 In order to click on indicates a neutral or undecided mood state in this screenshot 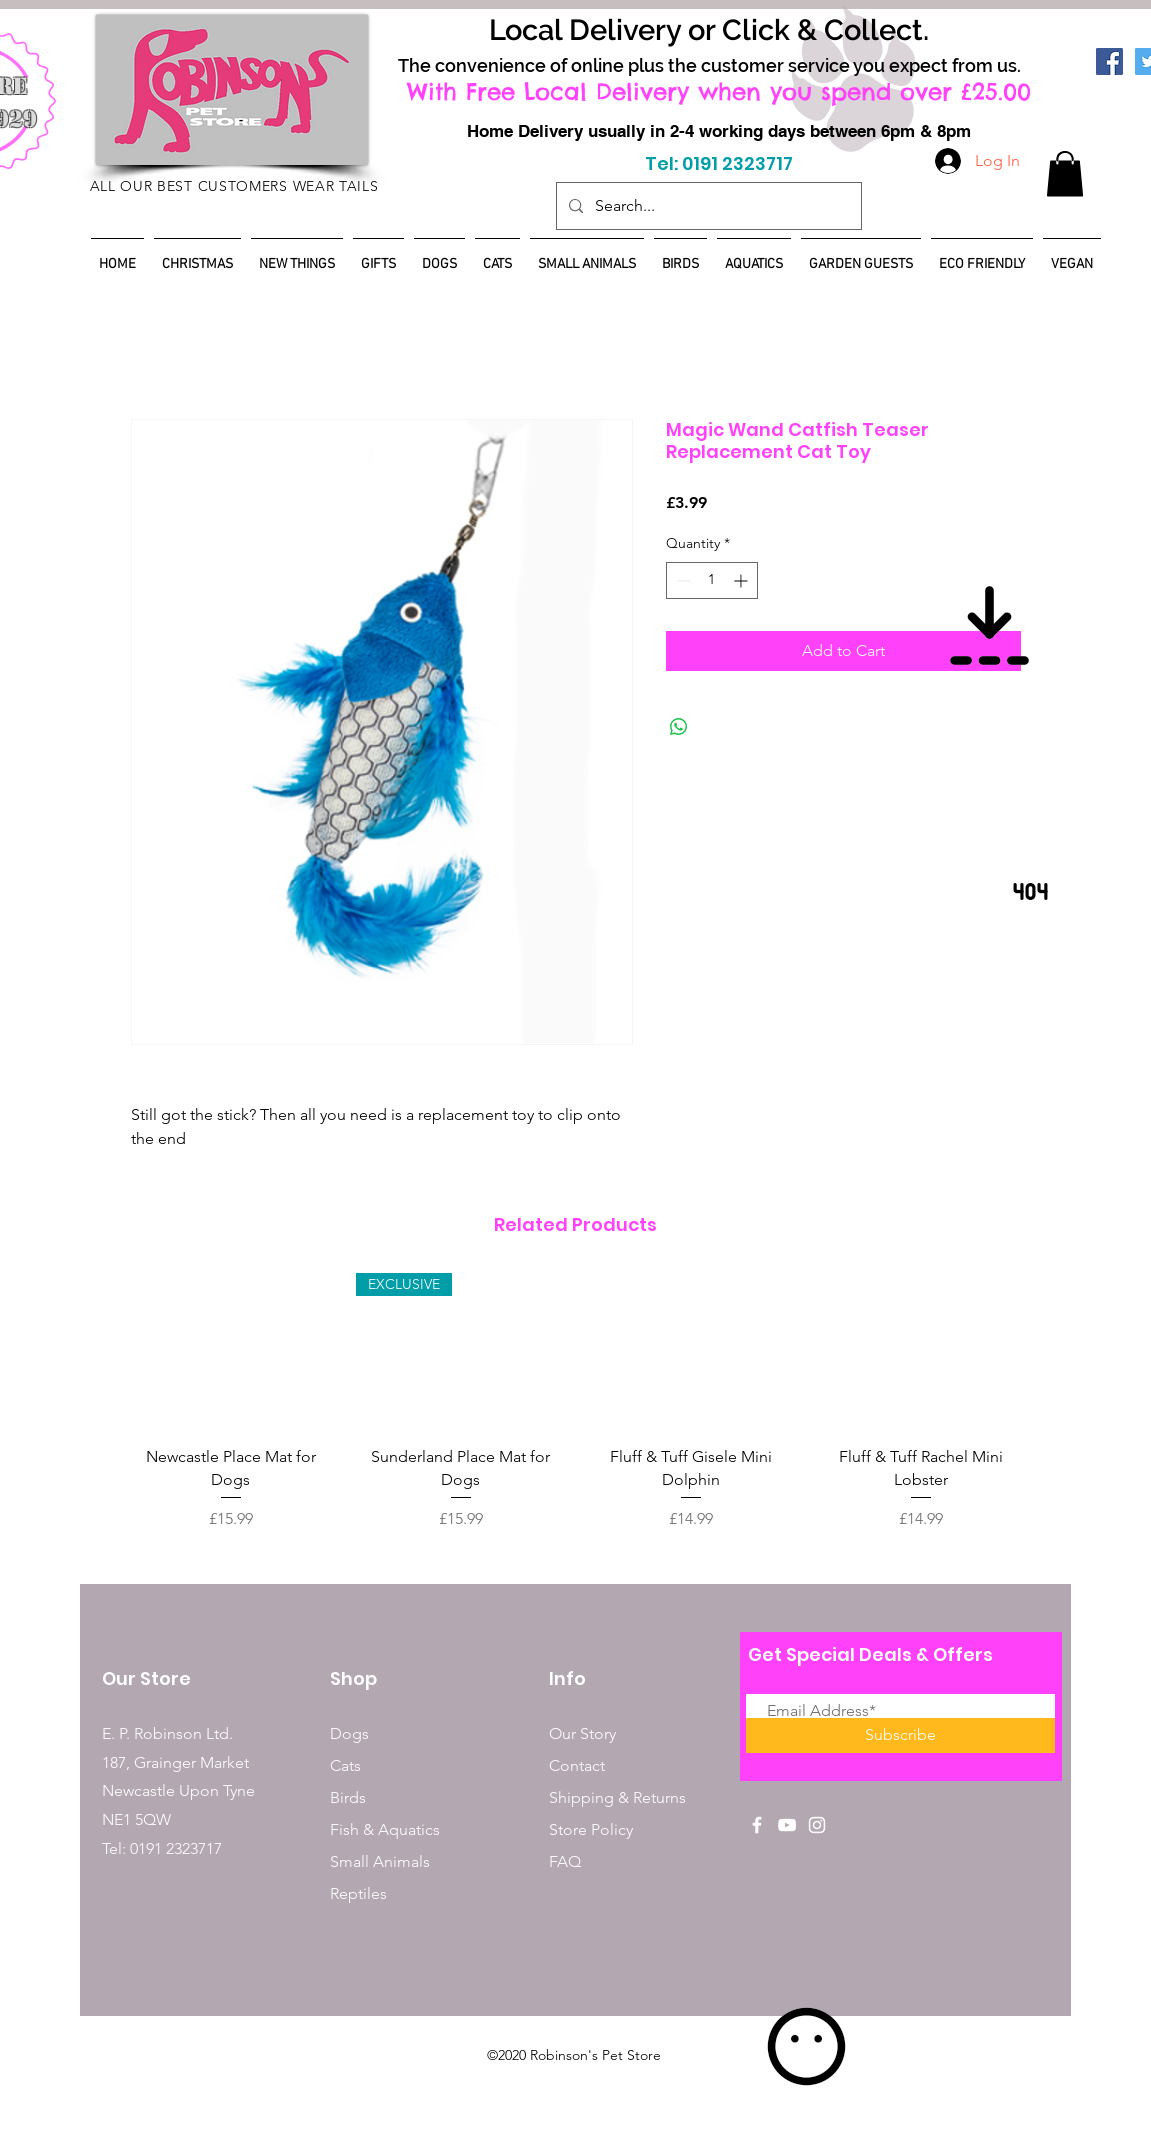, I will do `click(806, 2046)`.